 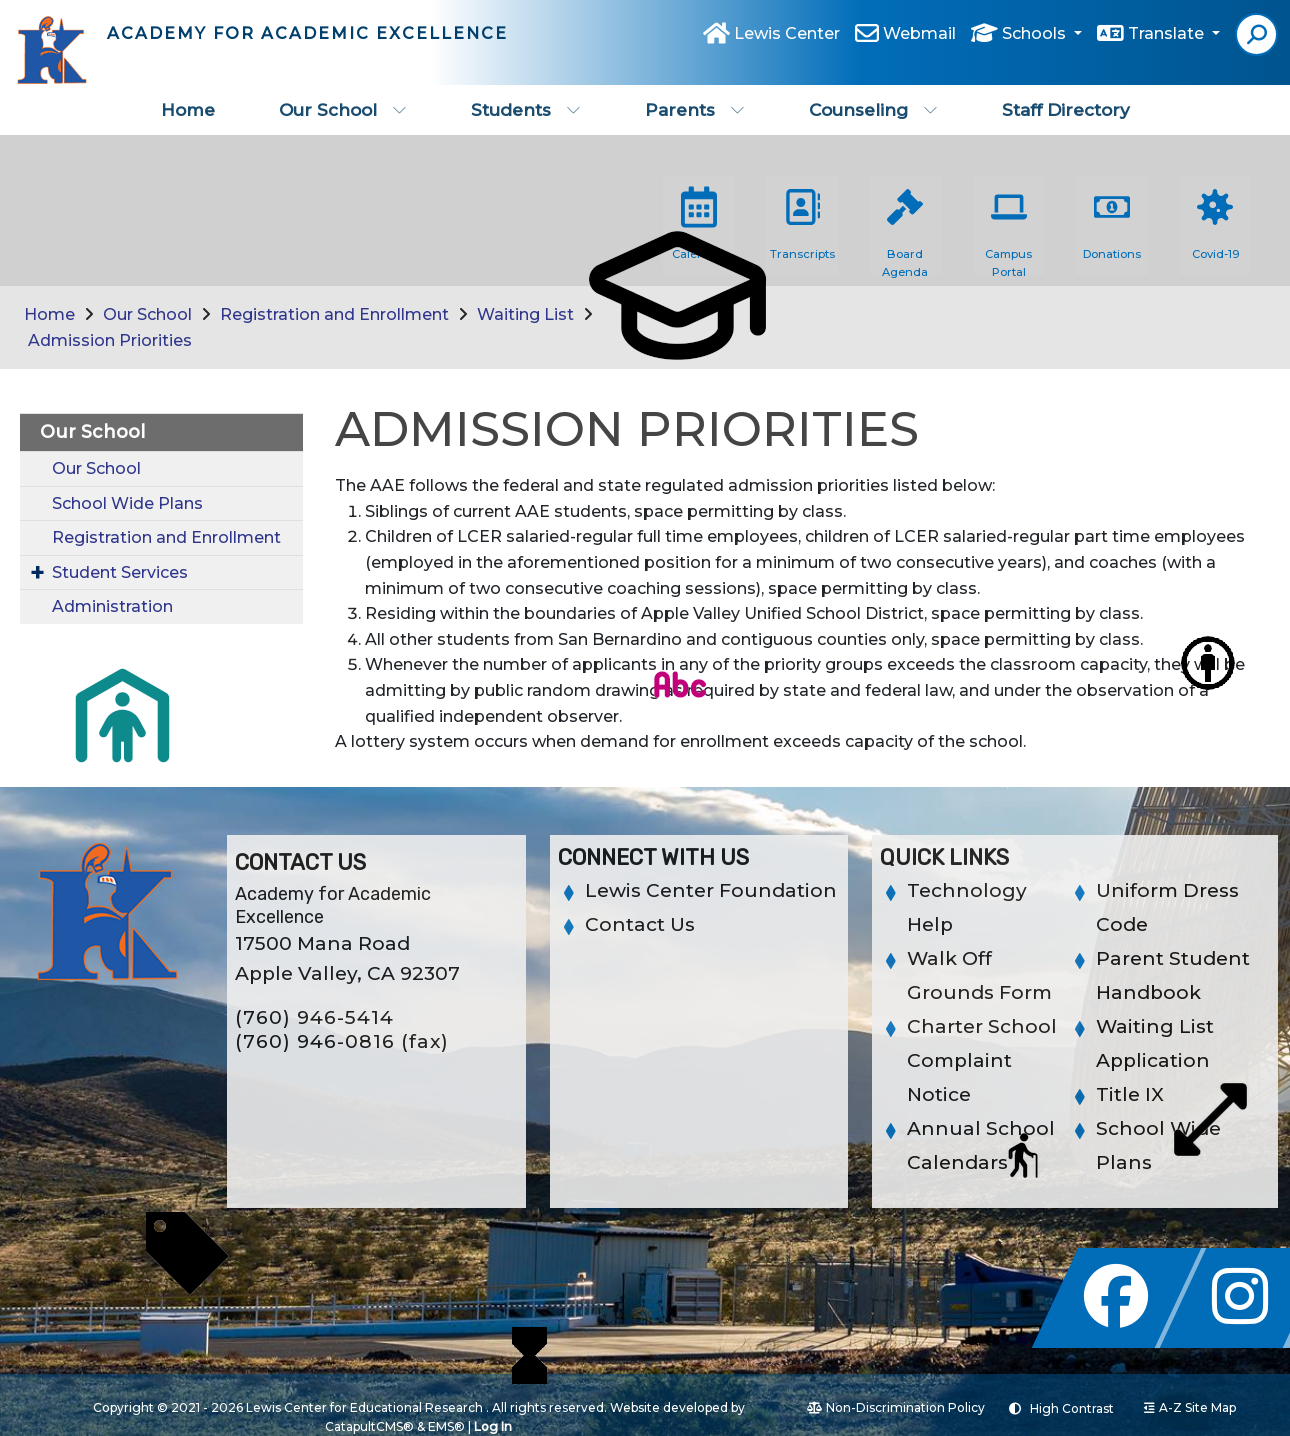 What do you see at coordinates (1210, 1119) in the screenshot?
I see `expand to full screen` at bounding box center [1210, 1119].